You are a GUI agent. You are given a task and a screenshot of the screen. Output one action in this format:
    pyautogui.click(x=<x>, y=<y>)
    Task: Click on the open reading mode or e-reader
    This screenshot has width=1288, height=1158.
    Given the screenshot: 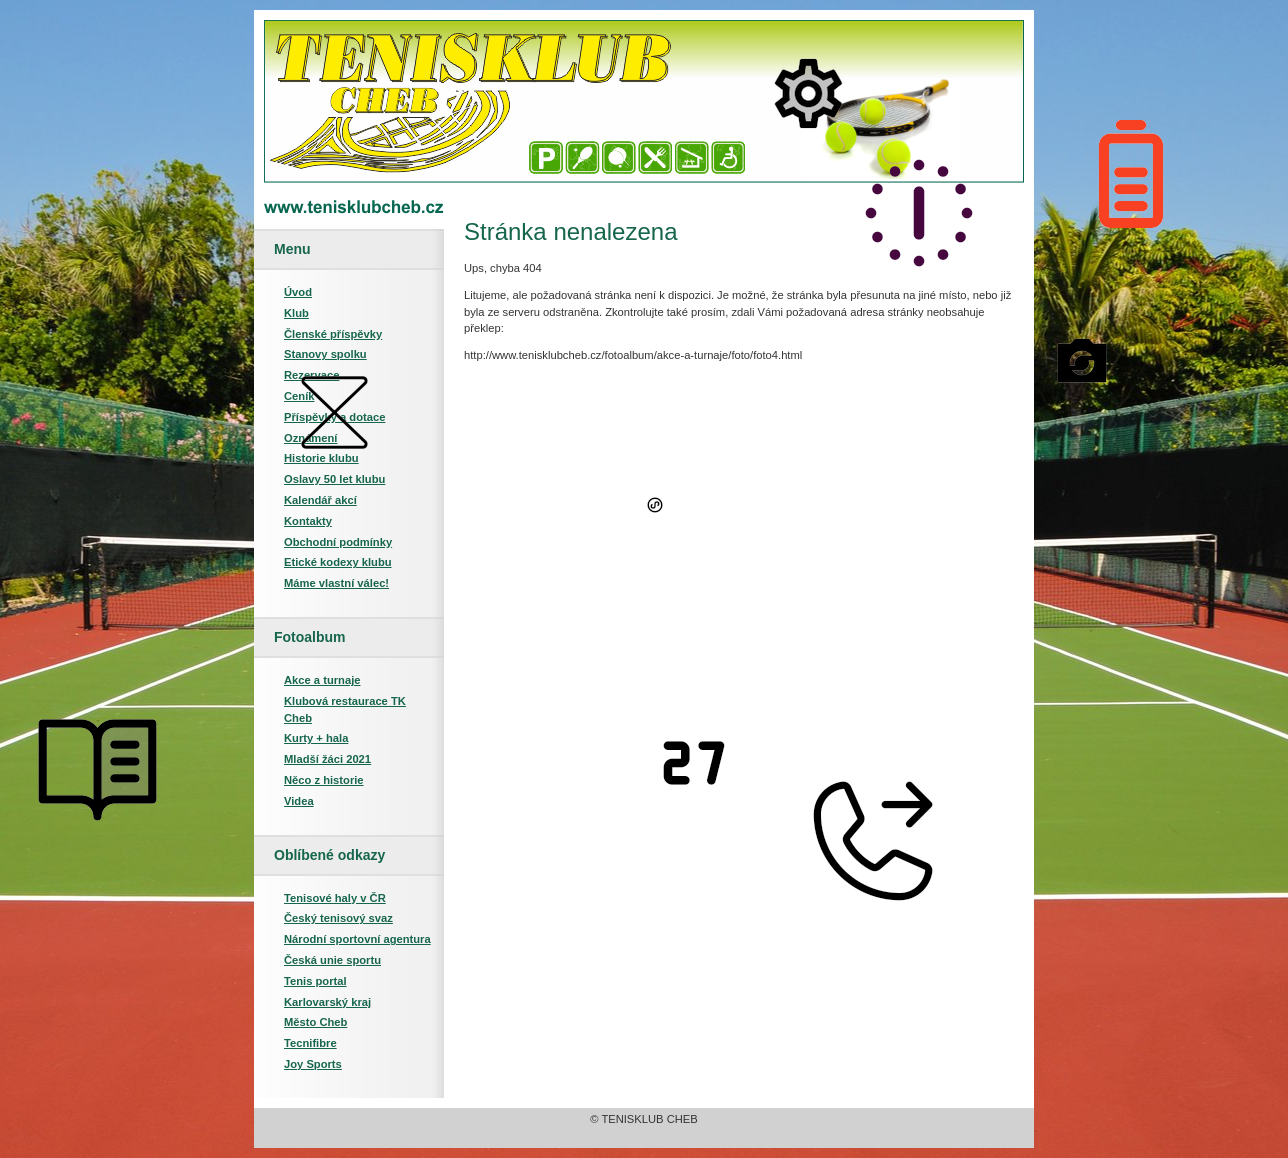 What is the action you would take?
    pyautogui.click(x=97, y=761)
    